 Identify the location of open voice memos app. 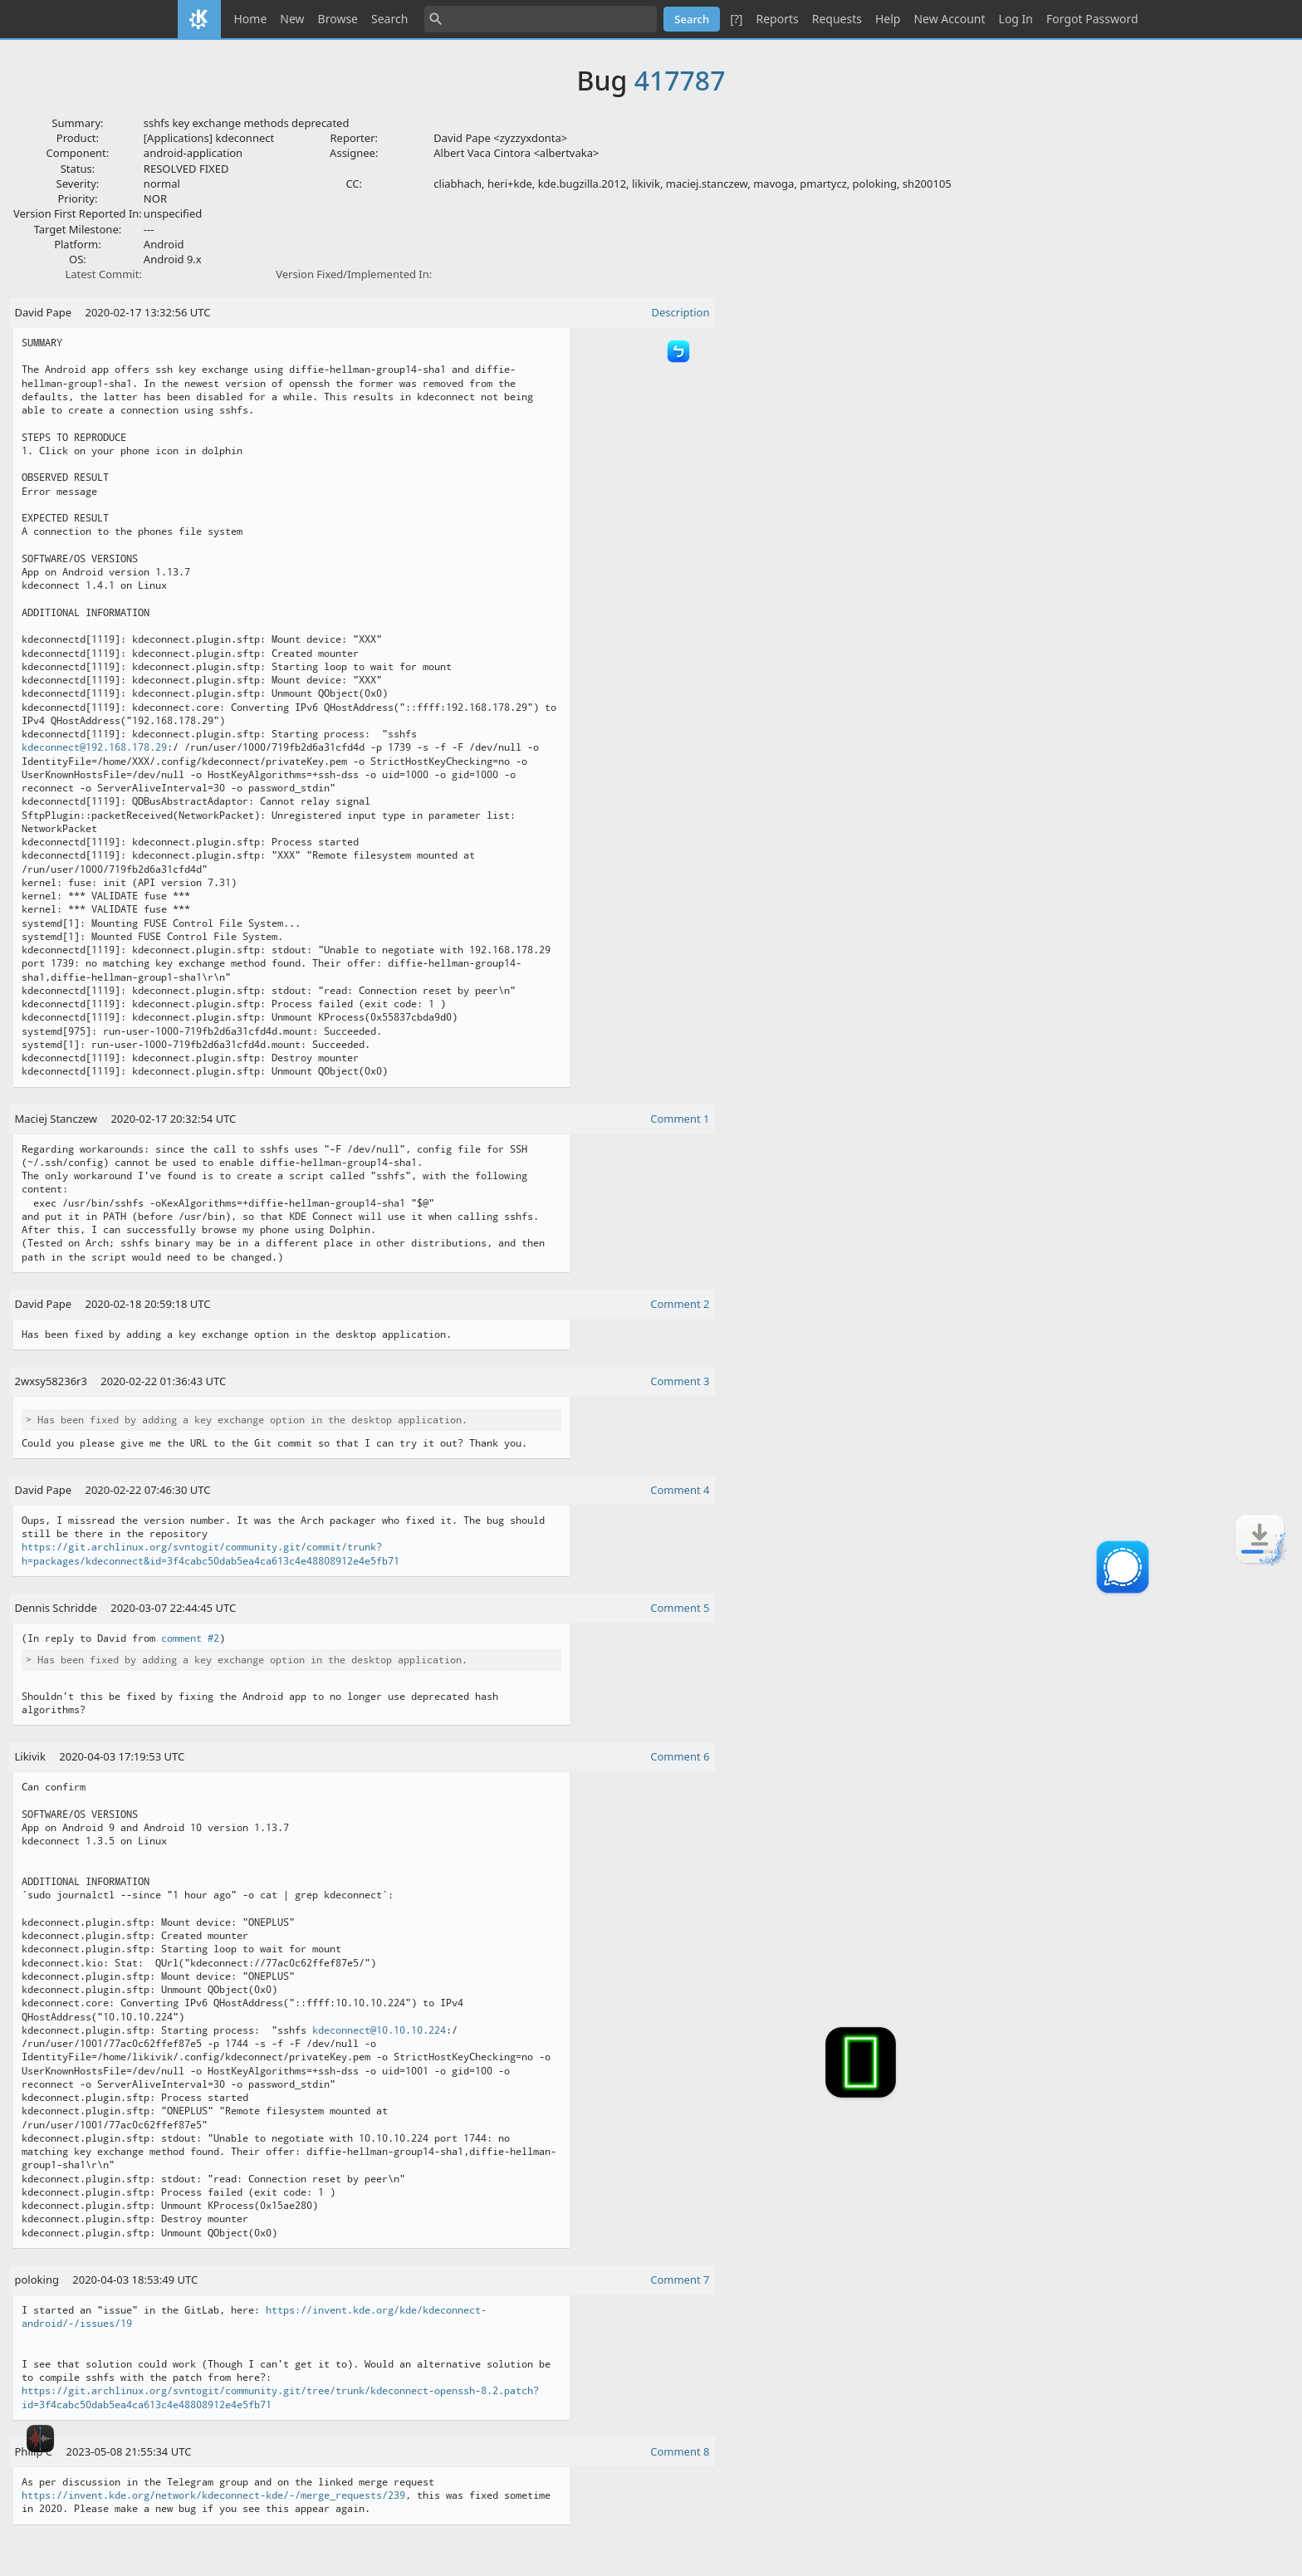
(40, 2438).